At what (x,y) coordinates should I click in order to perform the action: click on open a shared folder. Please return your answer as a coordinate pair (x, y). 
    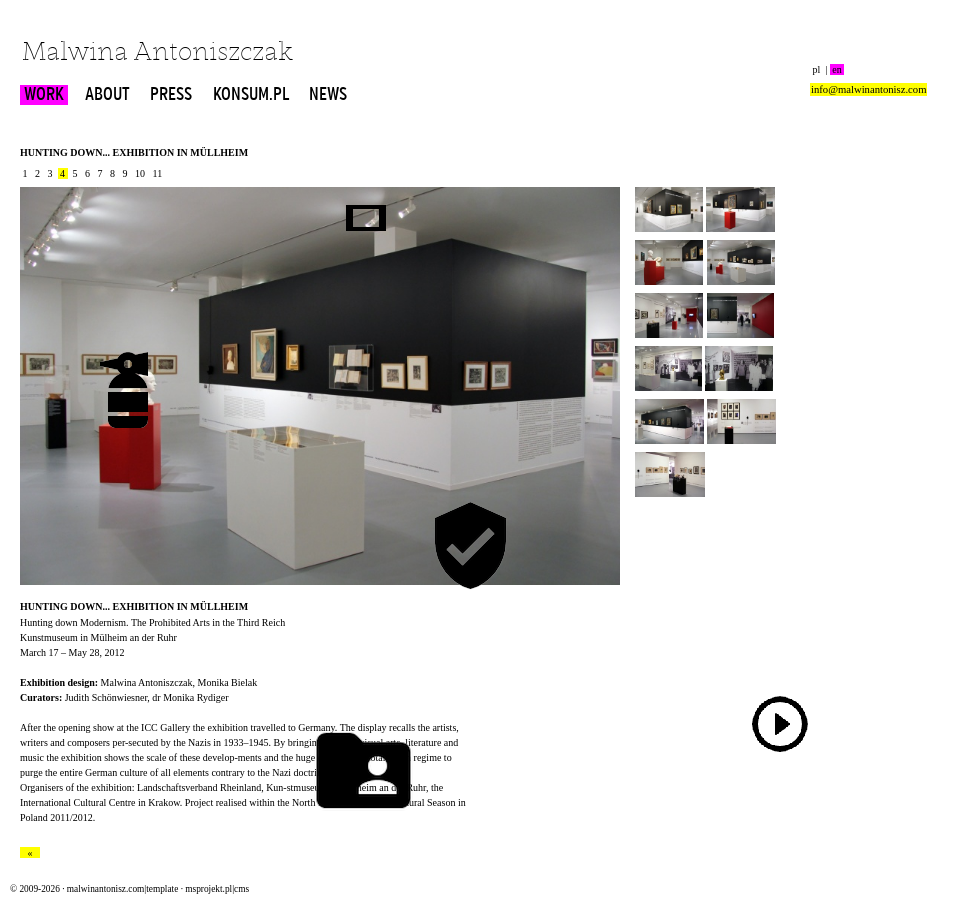
    Looking at the image, I should click on (363, 770).